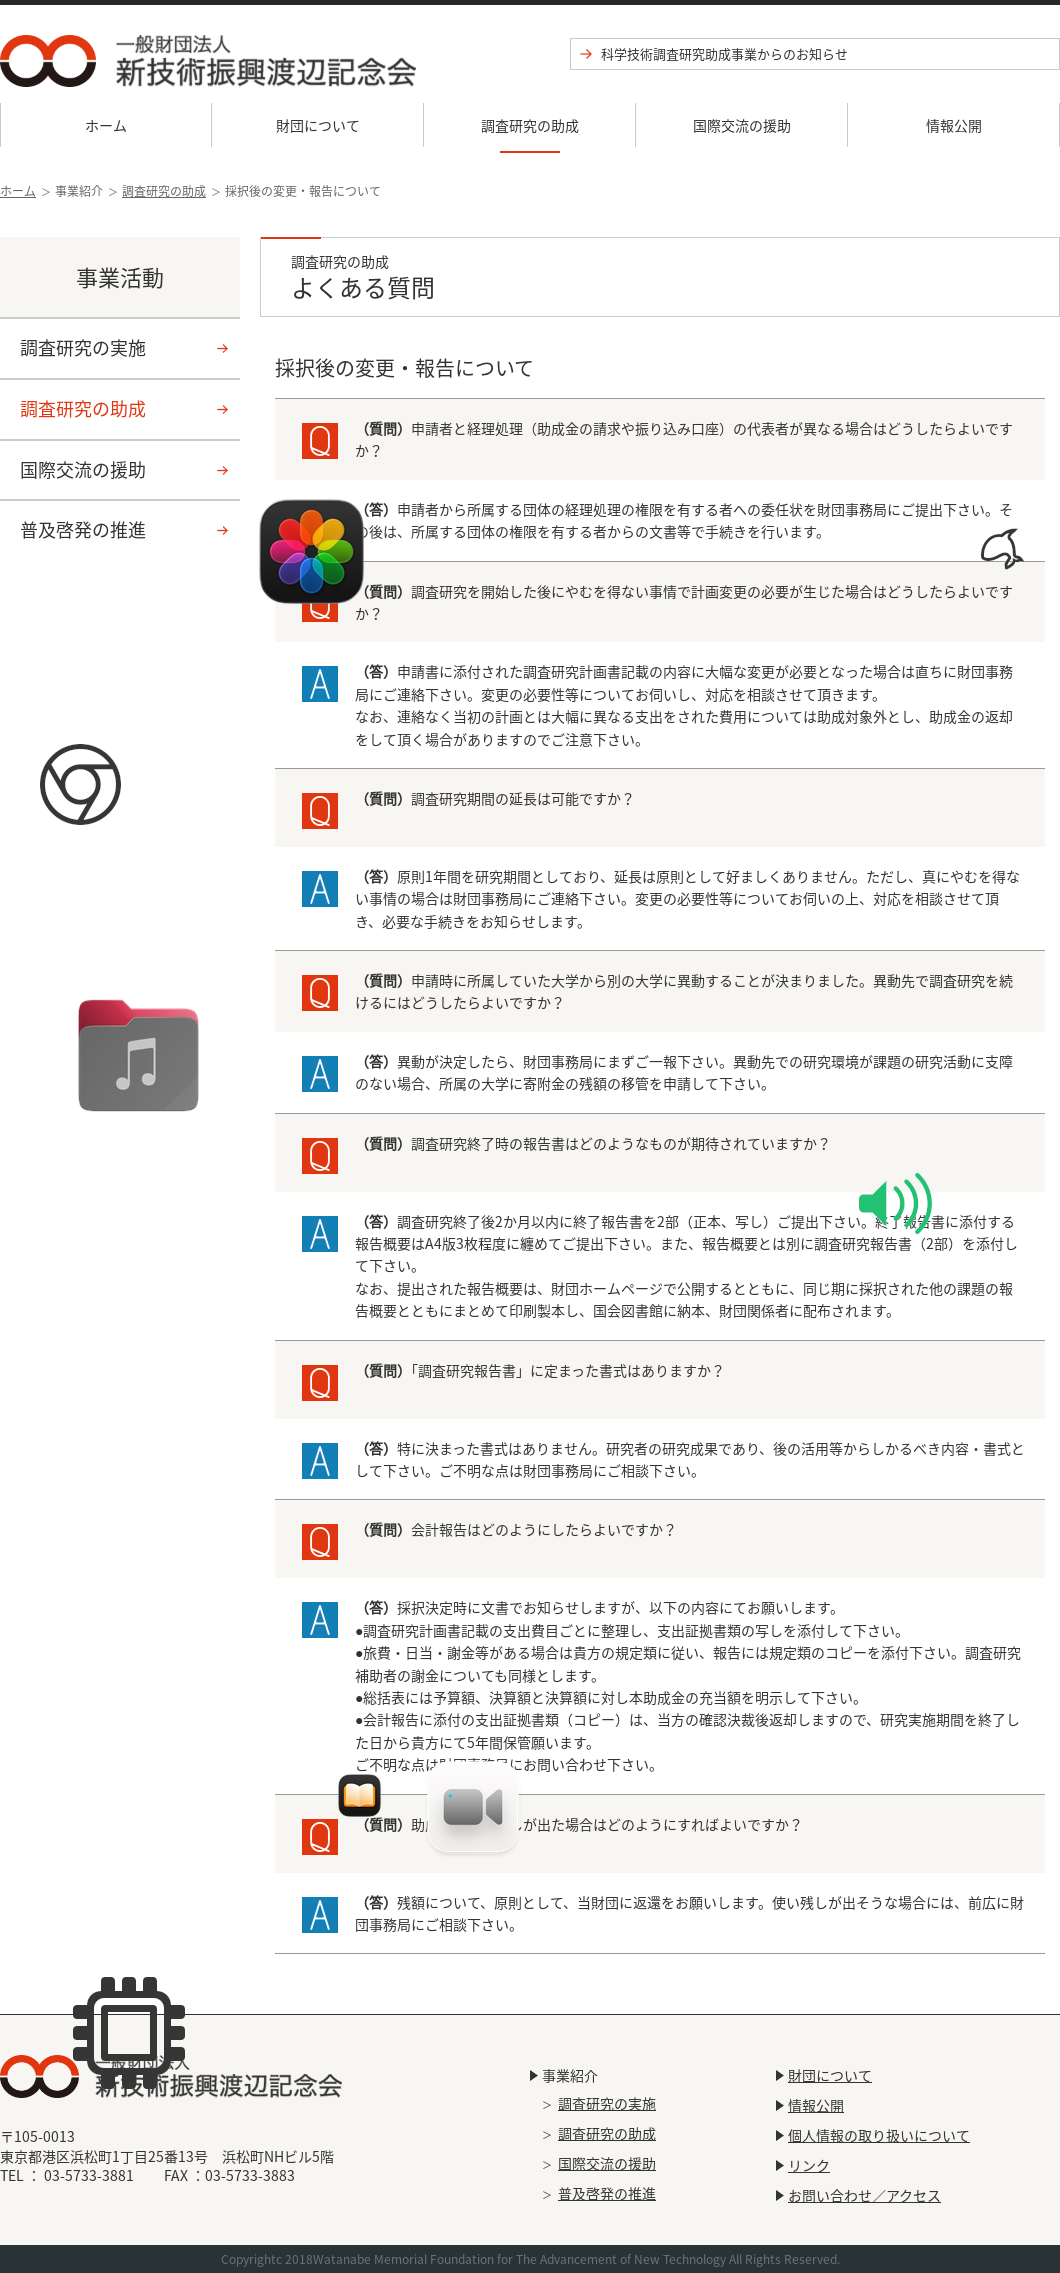  I want to click on open camera or start video recording, so click(473, 1807).